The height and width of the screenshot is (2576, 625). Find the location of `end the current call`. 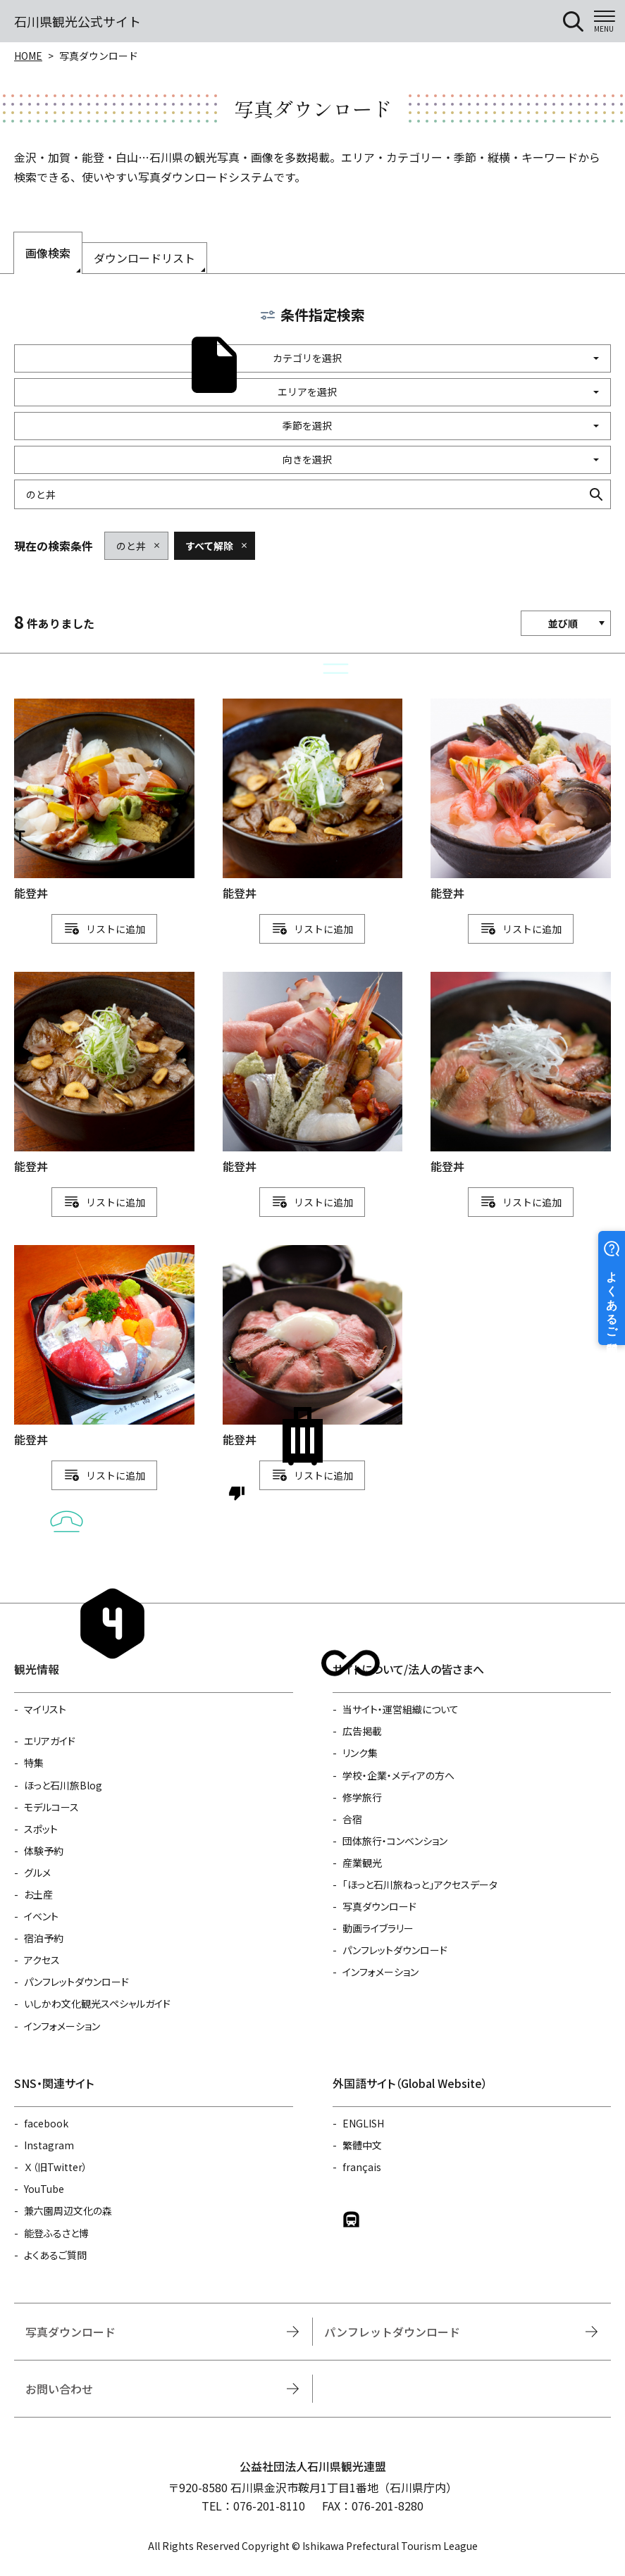

end the current call is located at coordinates (66, 1521).